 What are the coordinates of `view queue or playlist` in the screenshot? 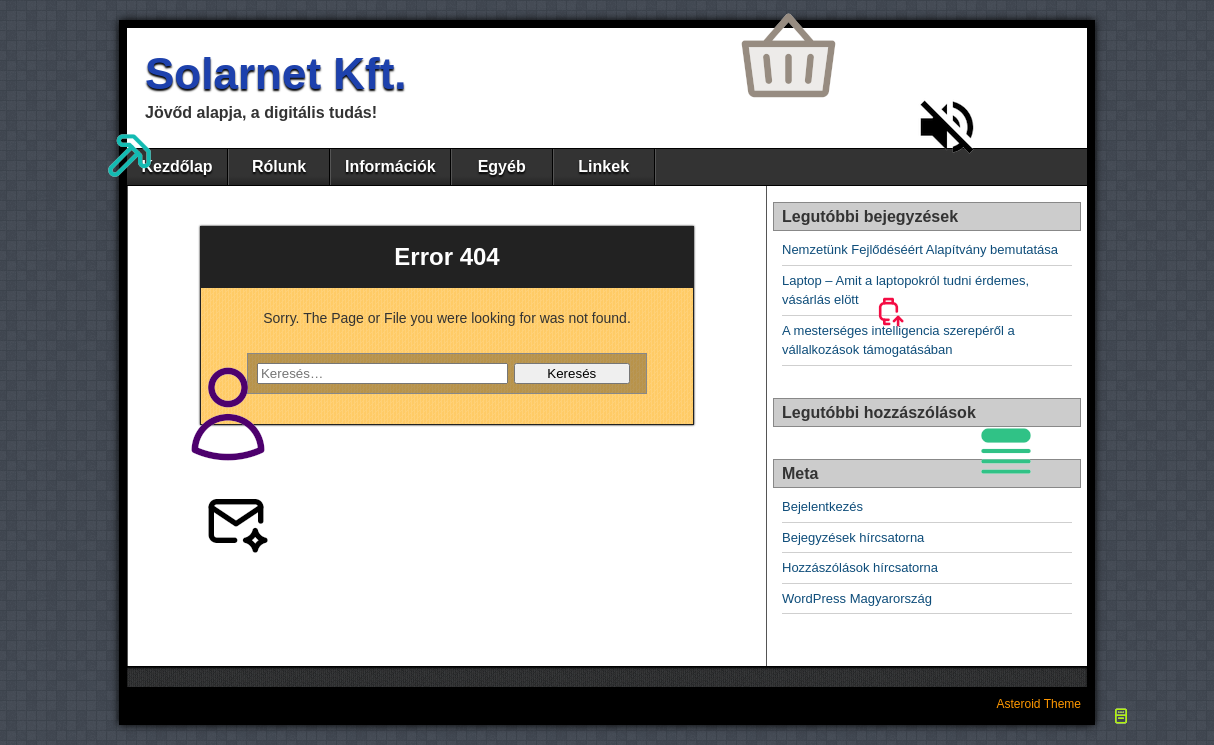 It's located at (1006, 451).